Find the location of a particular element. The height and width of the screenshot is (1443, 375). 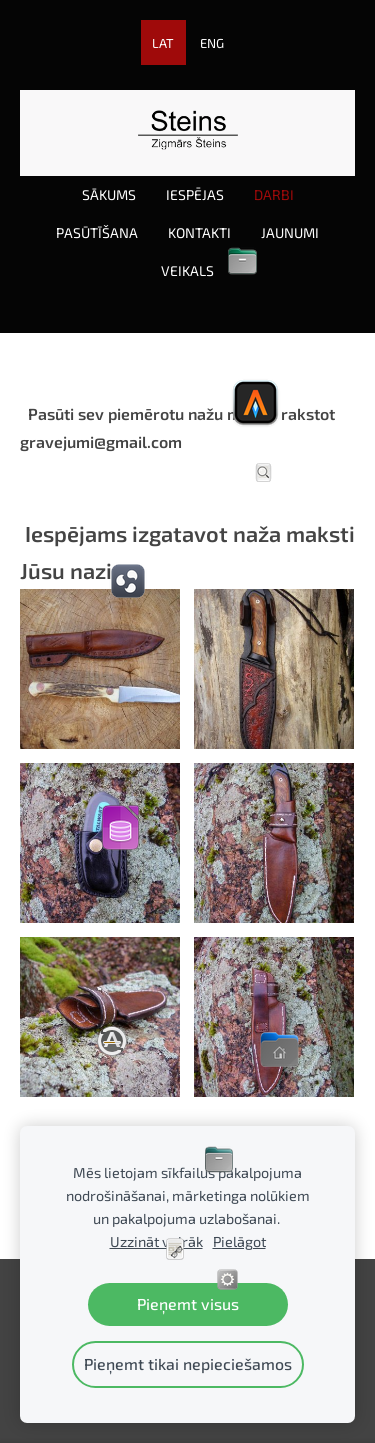

launch ubuntu budgie desktop application is located at coordinates (128, 581).